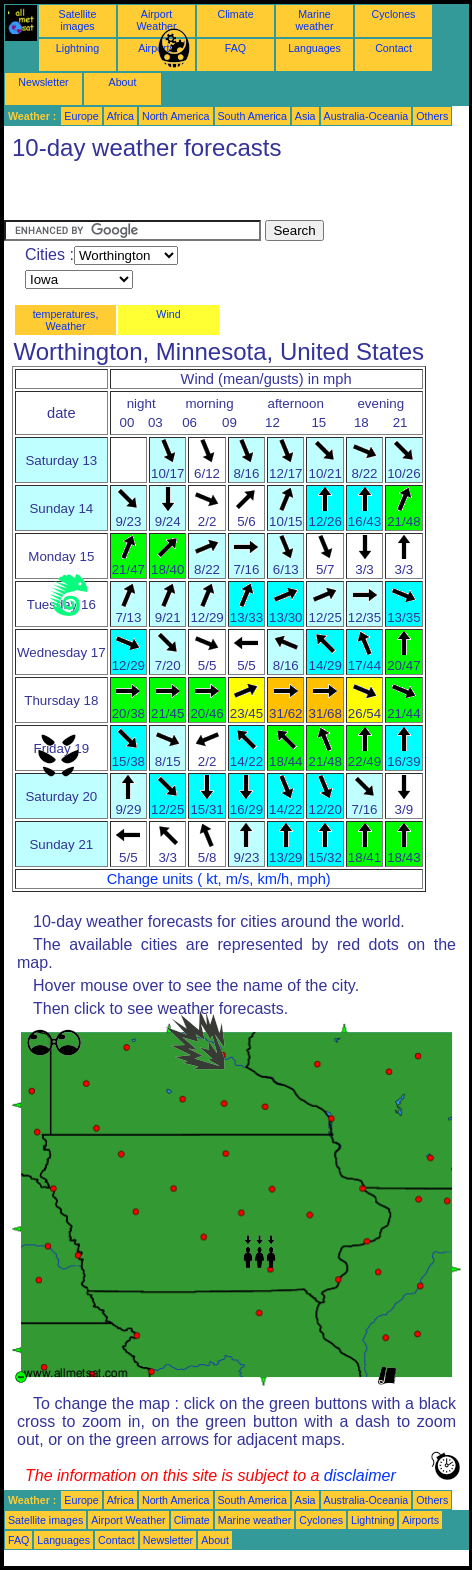 The image size is (472, 1570). Describe the element at coordinates (54, 1041) in the screenshot. I see `toggle visual accessibility settings` at that location.